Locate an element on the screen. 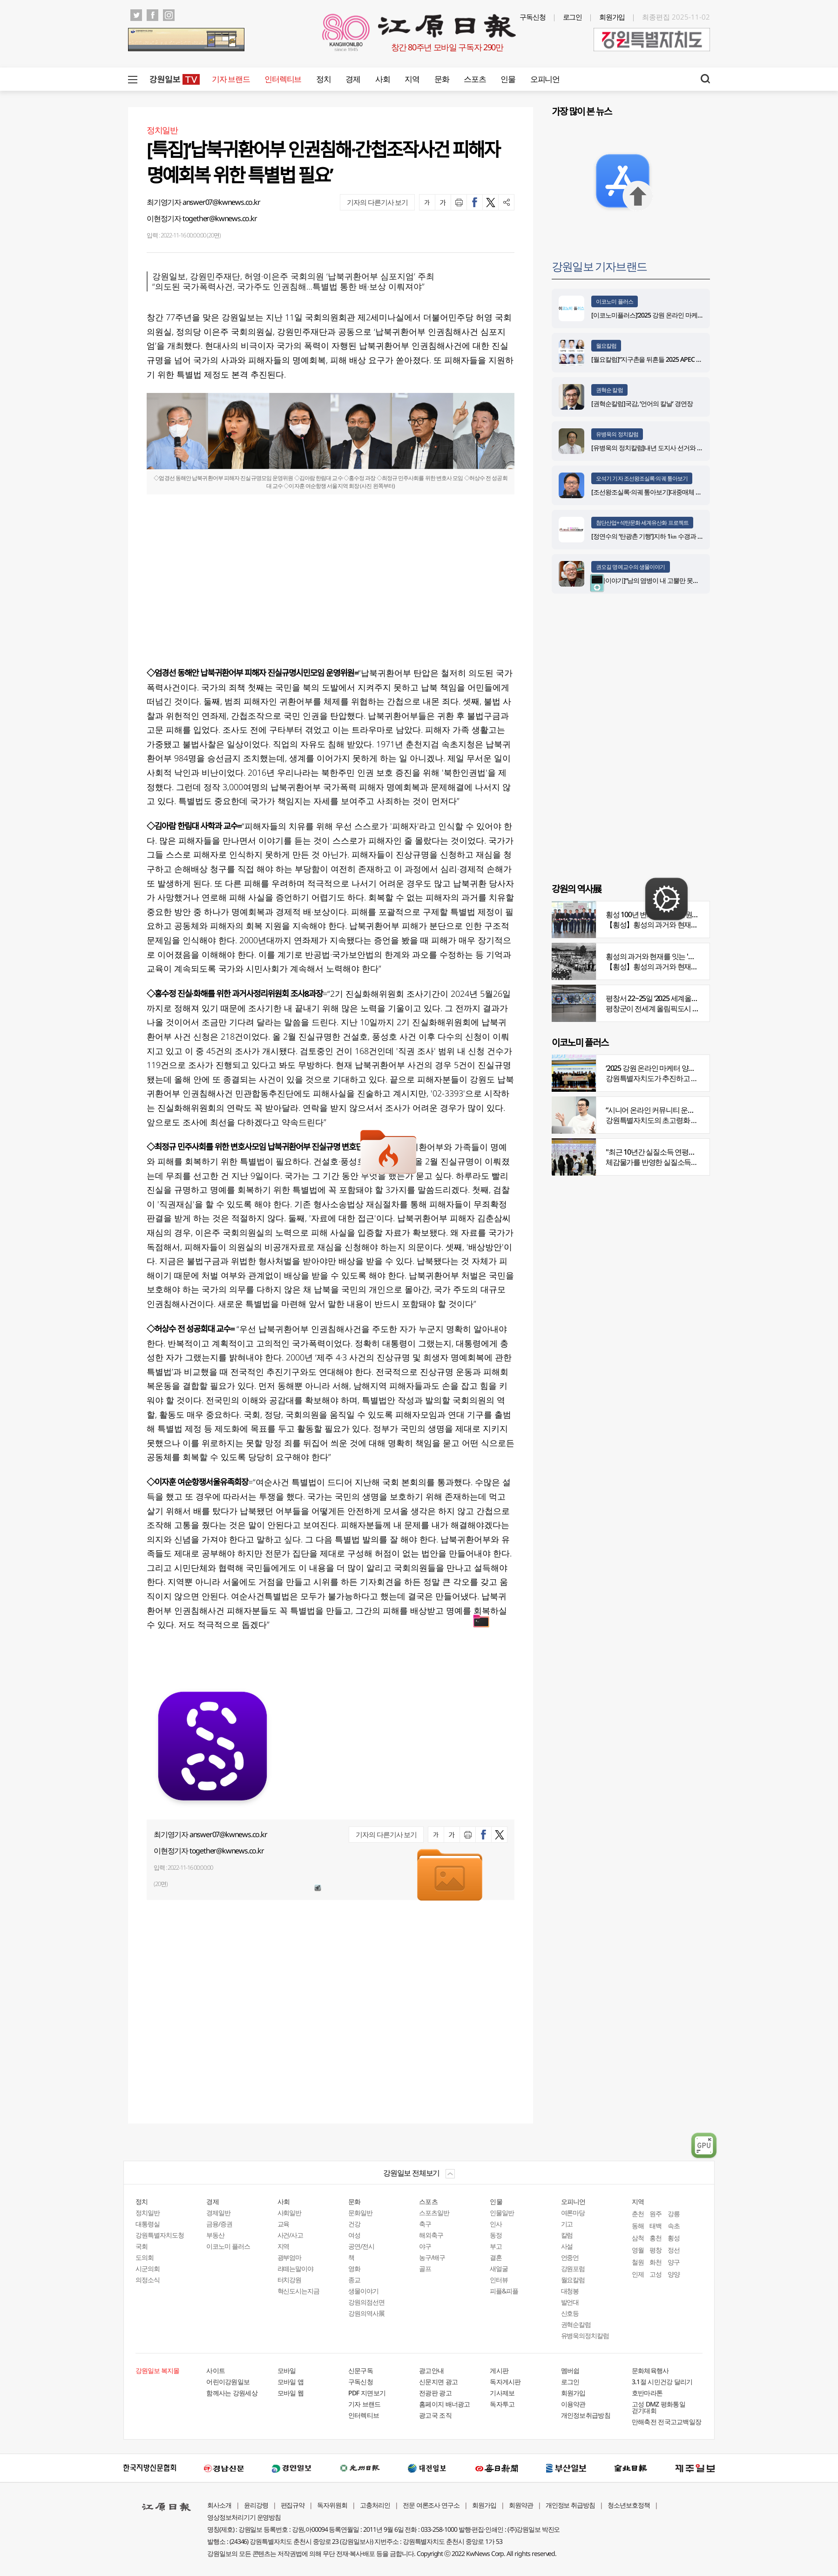 The height and width of the screenshot is (2576, 838). check for available software updates is located at coordinates (623, 182).